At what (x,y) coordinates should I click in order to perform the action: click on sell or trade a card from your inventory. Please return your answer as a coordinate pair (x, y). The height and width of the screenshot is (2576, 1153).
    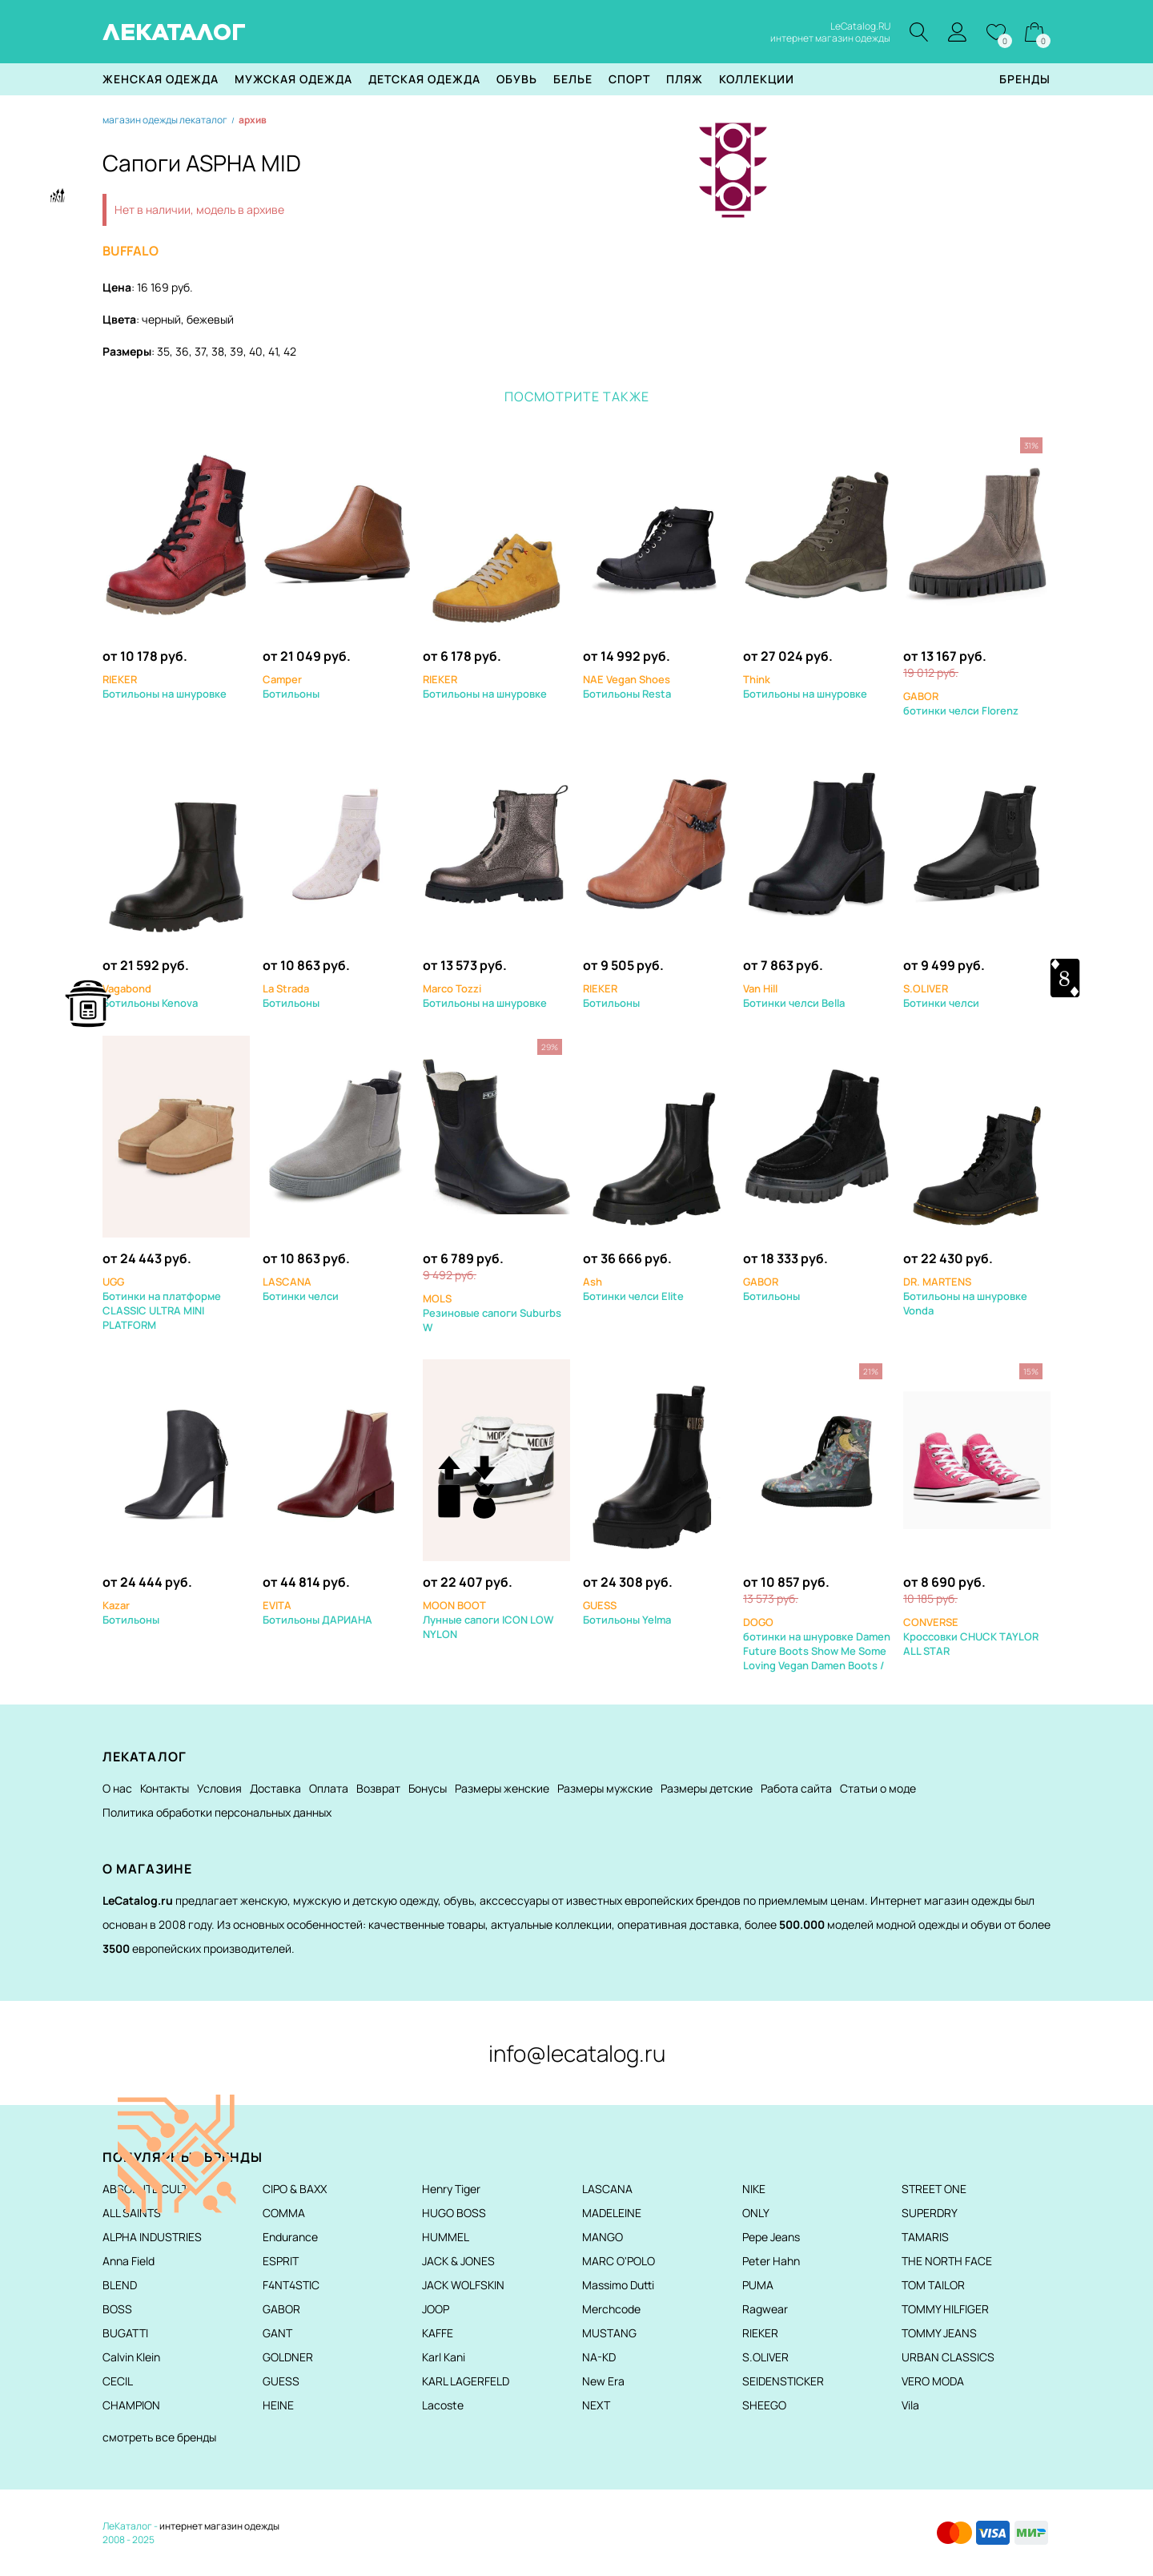
    Looking at the image, I should click on (467, 1487).